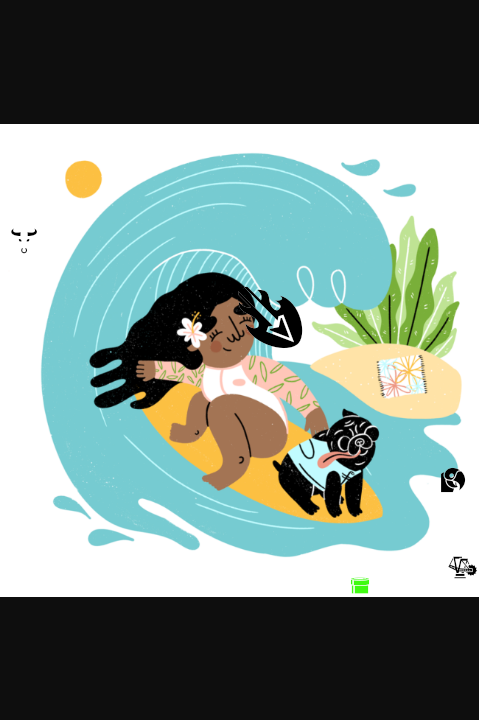  Describe the element at coordinates (271, 319) in the screenshot. I see `fire a special attack or projectile` at that location.